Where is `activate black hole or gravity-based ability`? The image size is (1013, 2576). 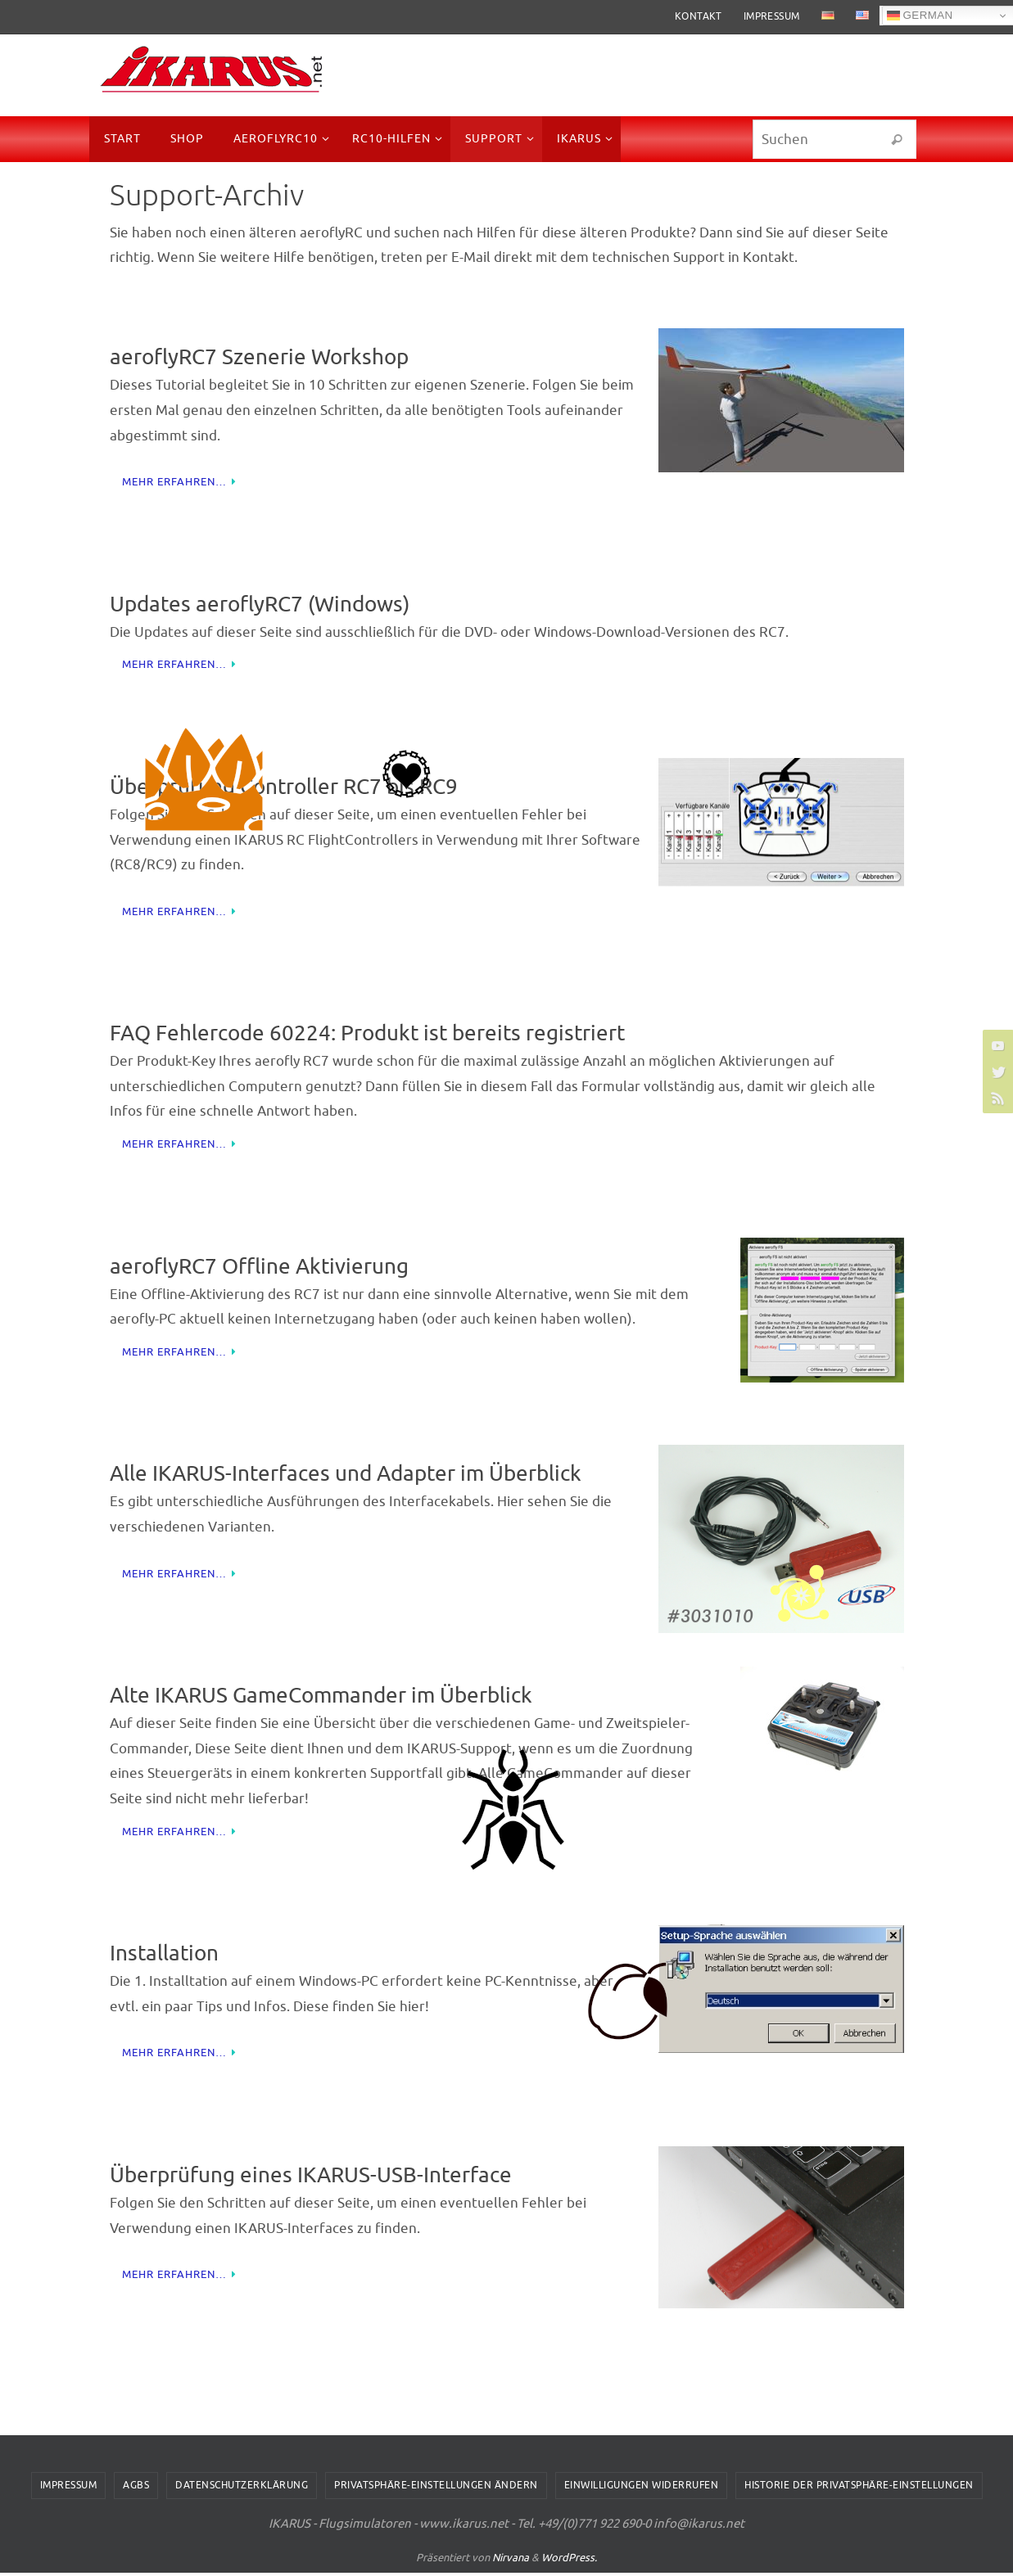 activate black hole or gravity-based ability is located at coordinates (799, 1594).